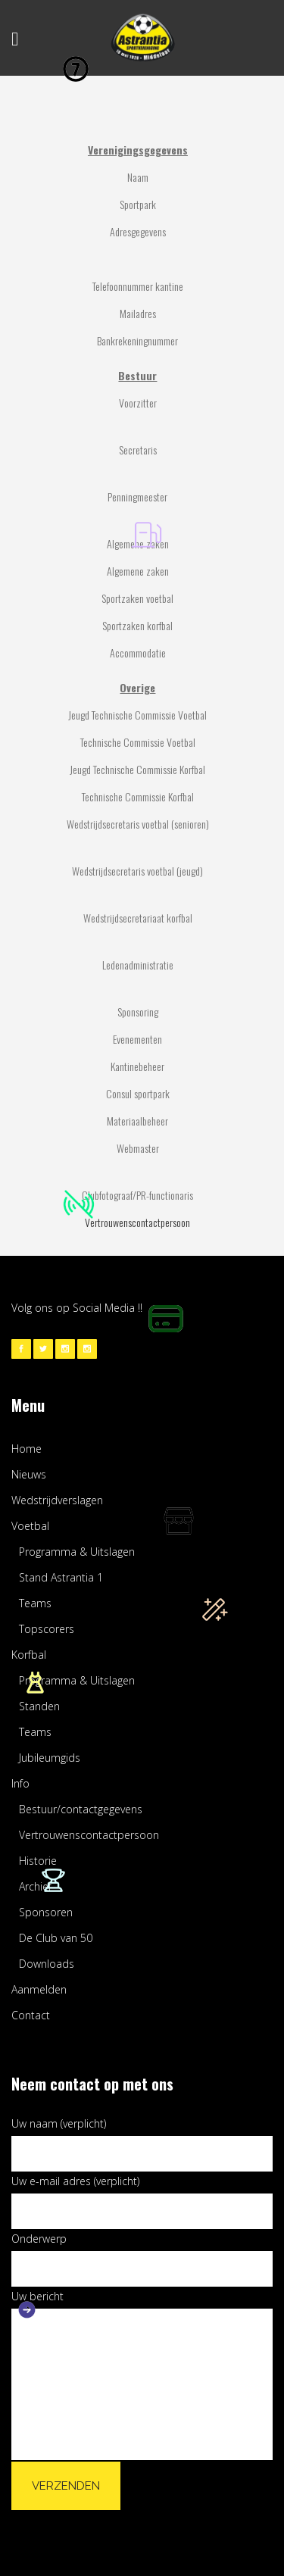 This screenshot has width=284, height=2576. What do you see at coordinates (166, 1319) in the screenshot?
I see `manage payment methods` at bounding box center [166, 1319].